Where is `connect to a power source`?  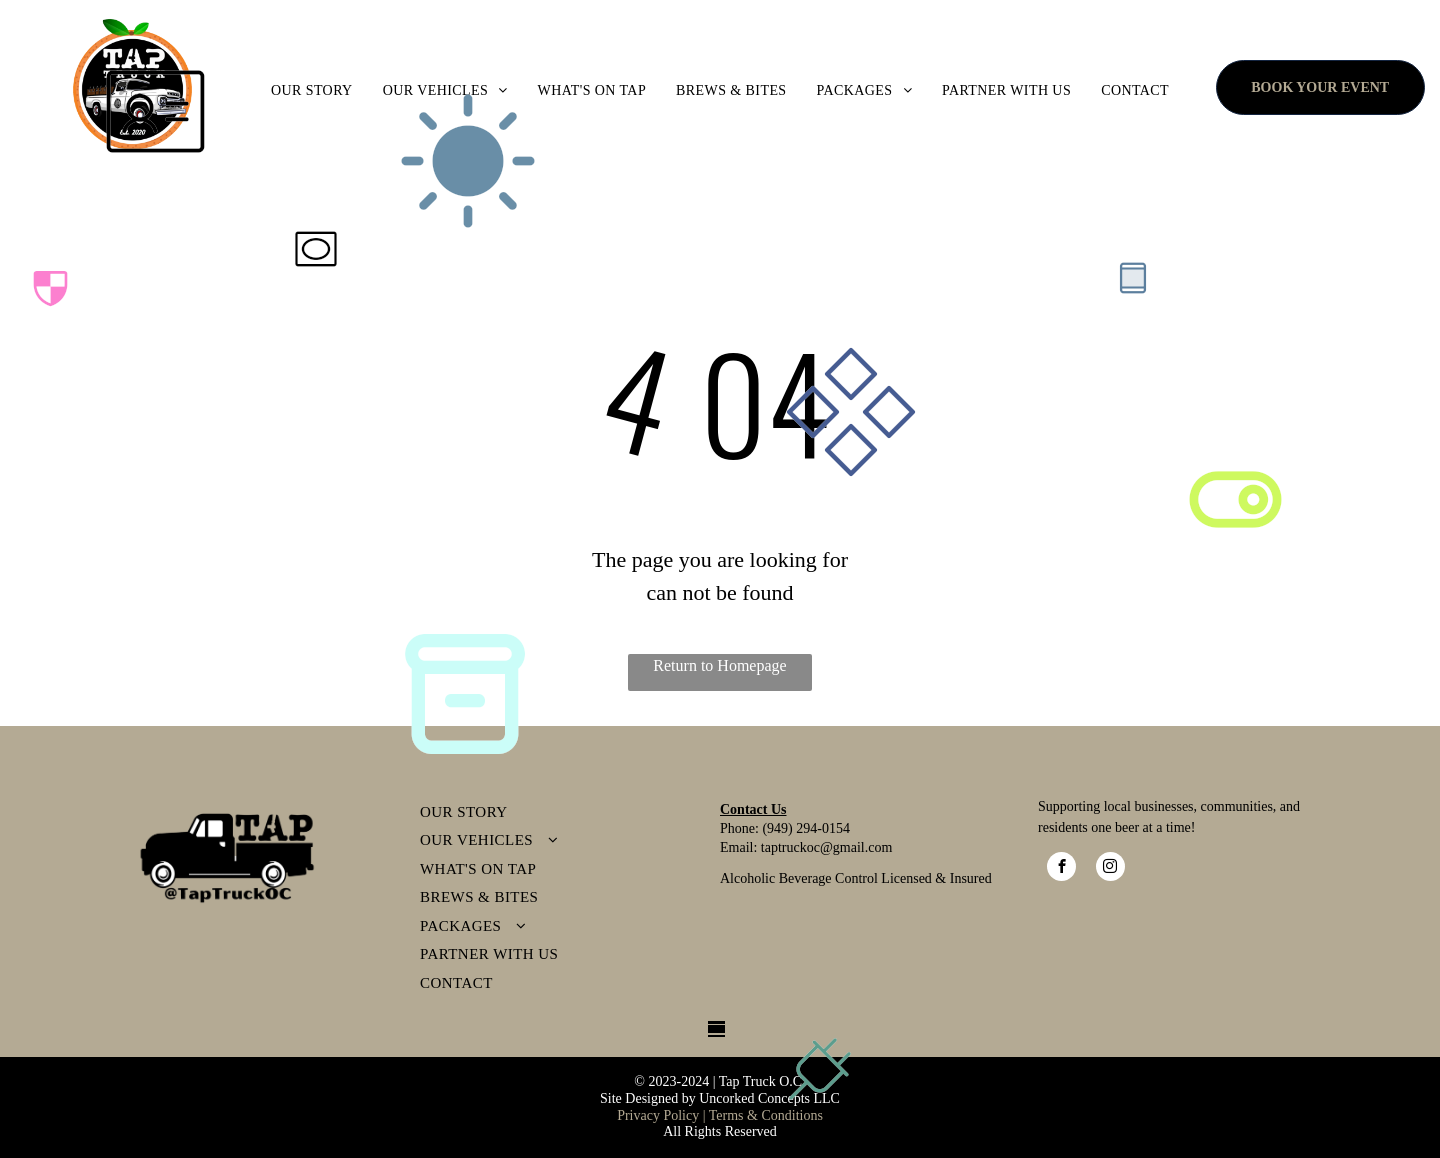 connect to a power source is located at coordinates (819, 1070).